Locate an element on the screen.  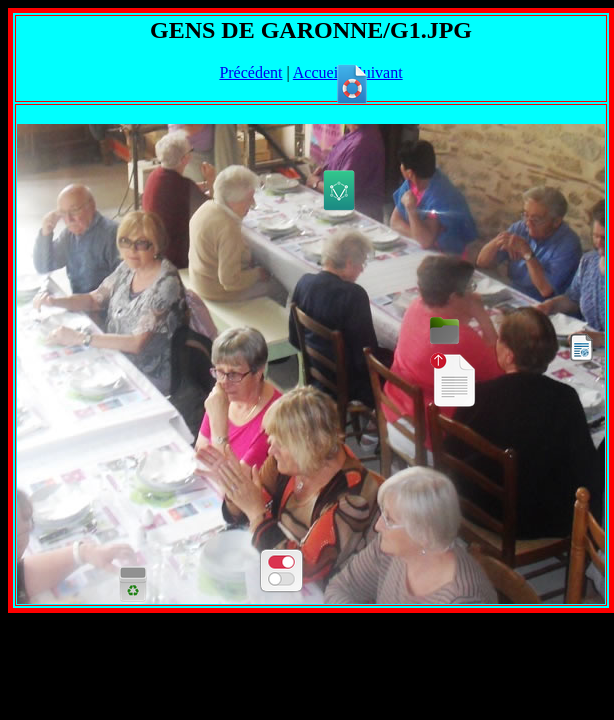
libreoffice web document file type is located at coordinates (581, 347).